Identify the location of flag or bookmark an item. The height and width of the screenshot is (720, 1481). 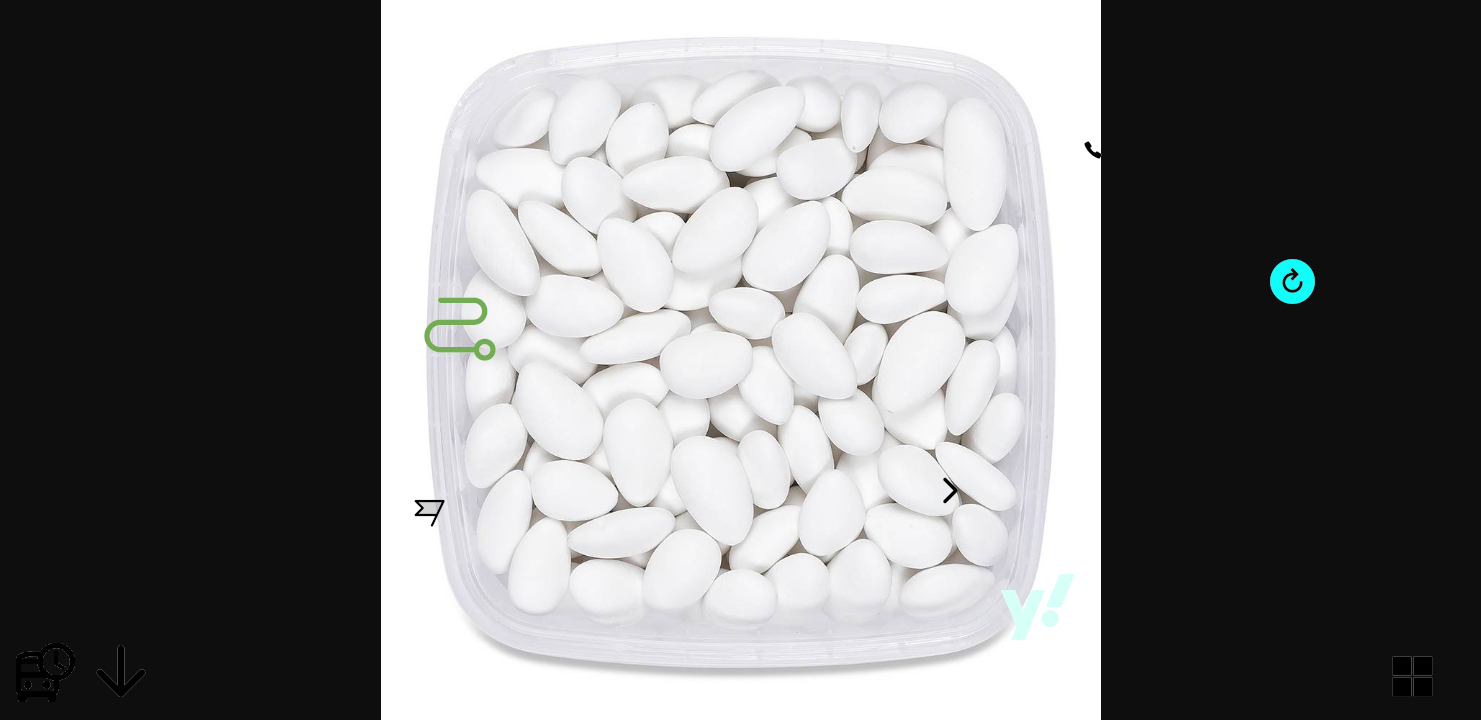
(428, 511).